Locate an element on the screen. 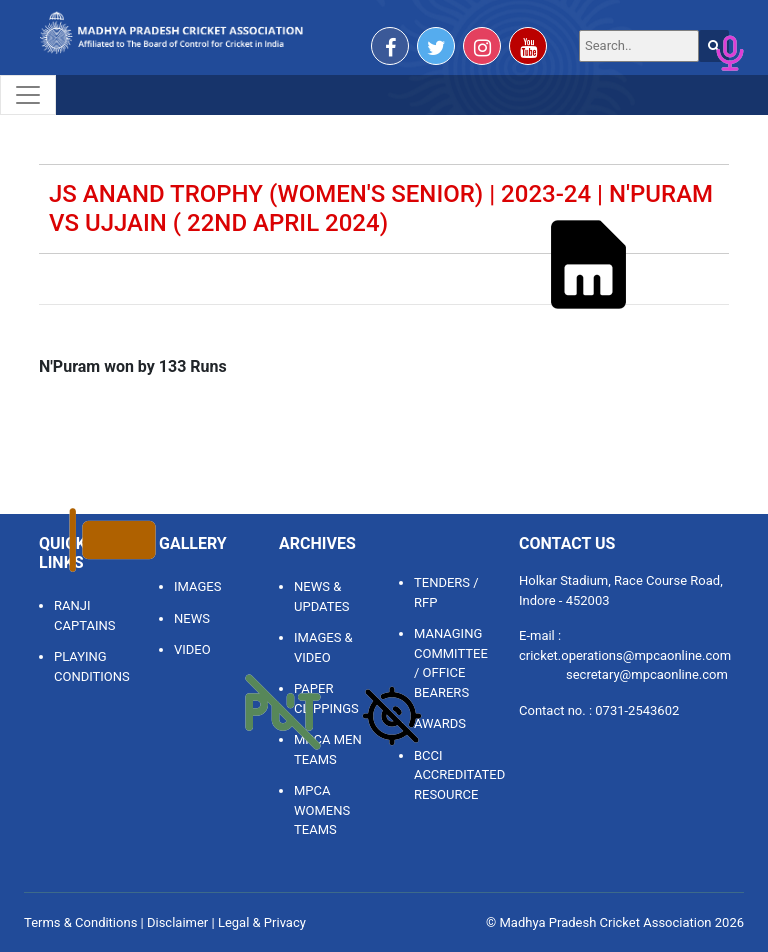 This screenshot has width=768, height=952. tap to start voice input is located at coordinates (730, 54).